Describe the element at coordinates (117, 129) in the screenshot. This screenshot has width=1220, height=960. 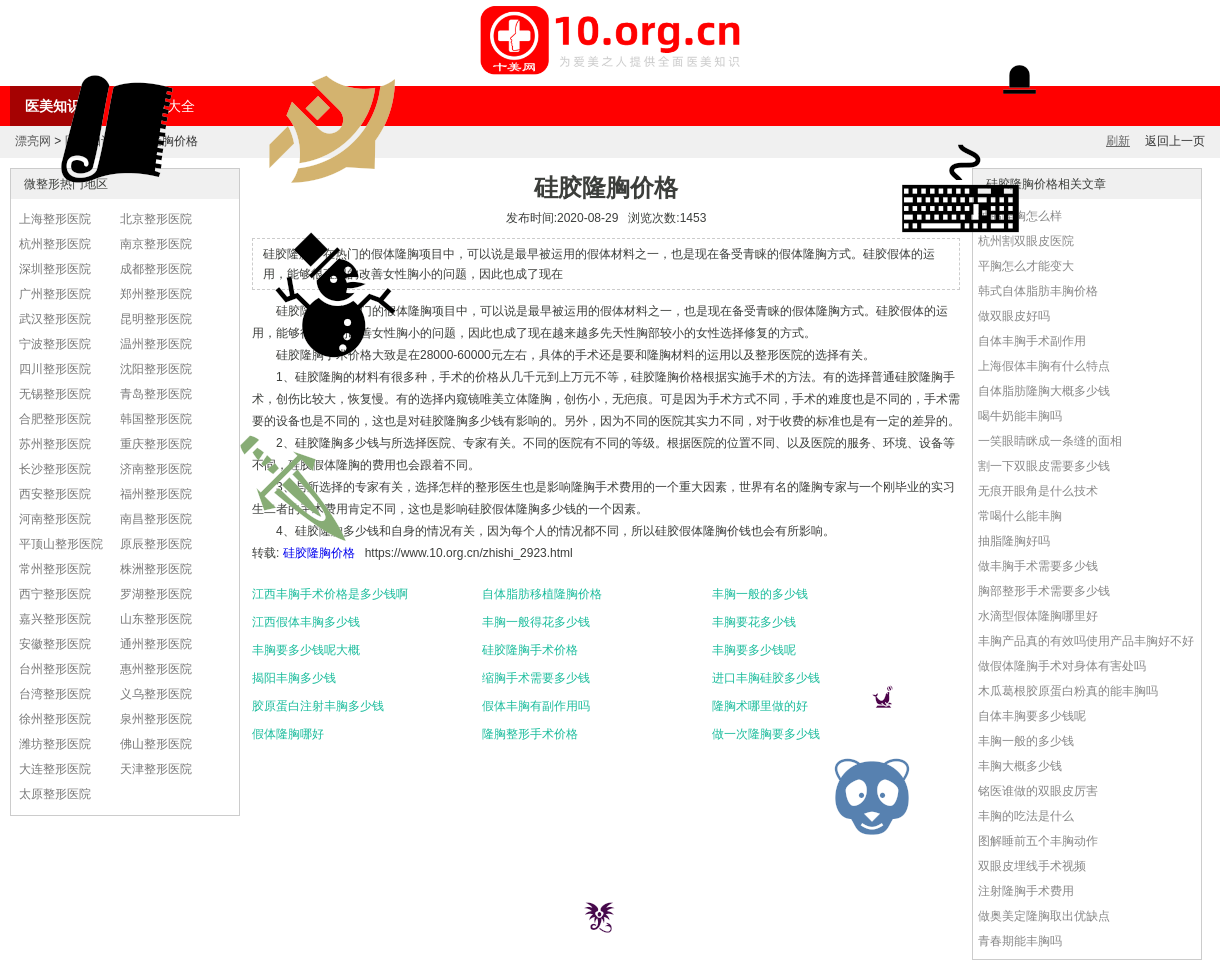
I see `view fabric or textile inventory` at that location.